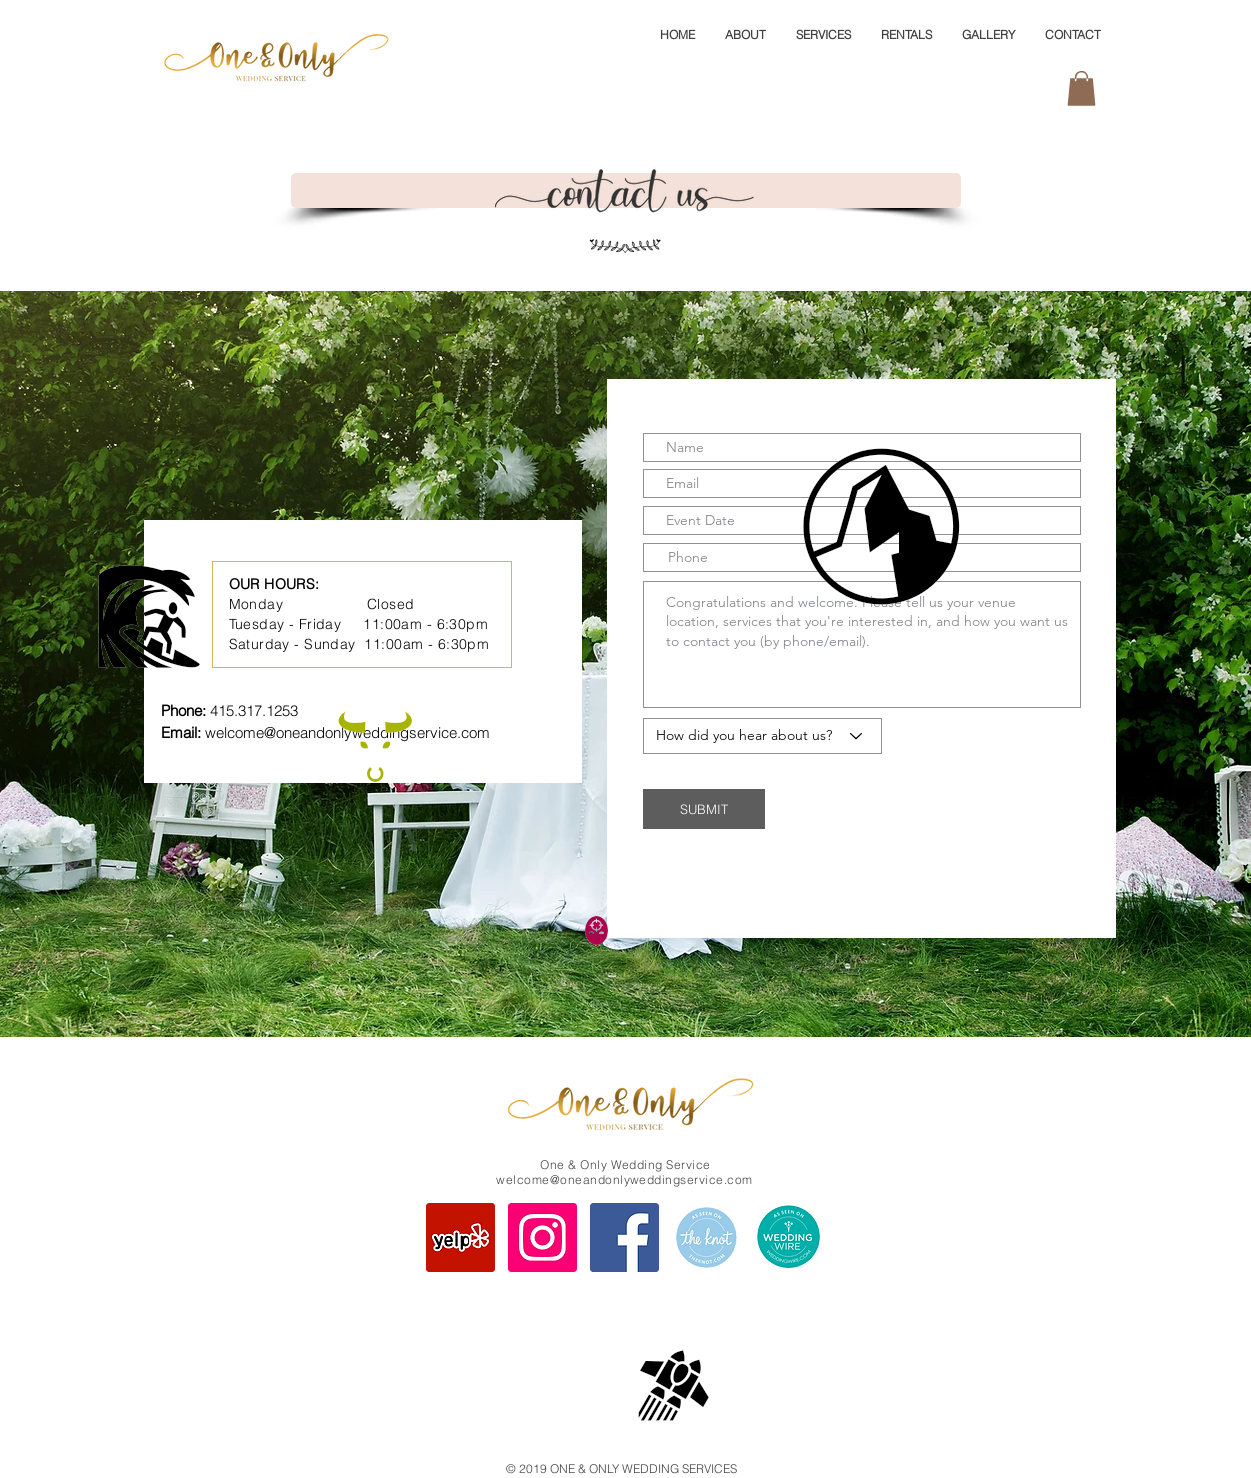 Image resolution: width=1251 pixels, height=1478 pixels. Describe the element at coordinates (882, 527) in the screenshot. I see `view mountain or peak location` at that location.